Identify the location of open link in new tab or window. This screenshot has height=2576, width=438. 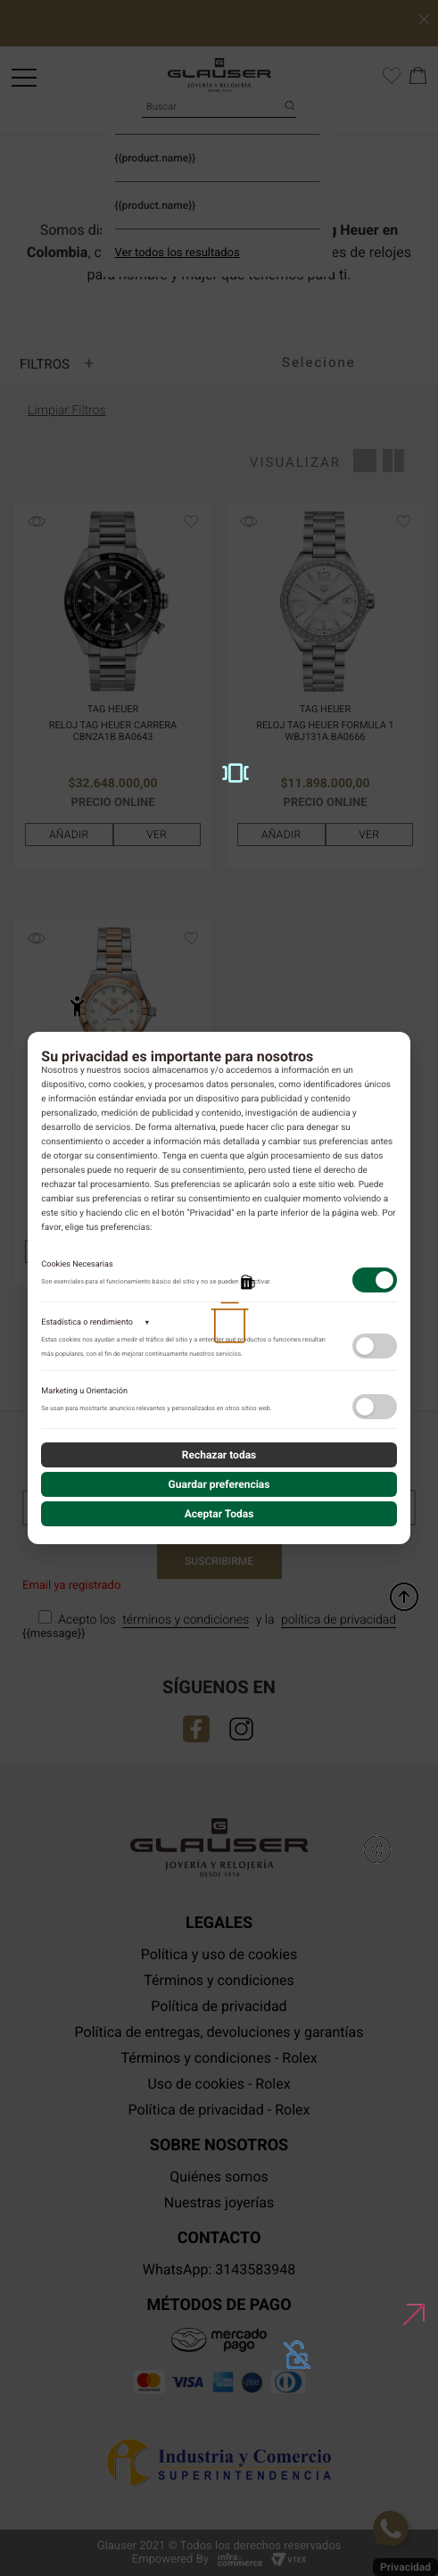
(414, 2314).